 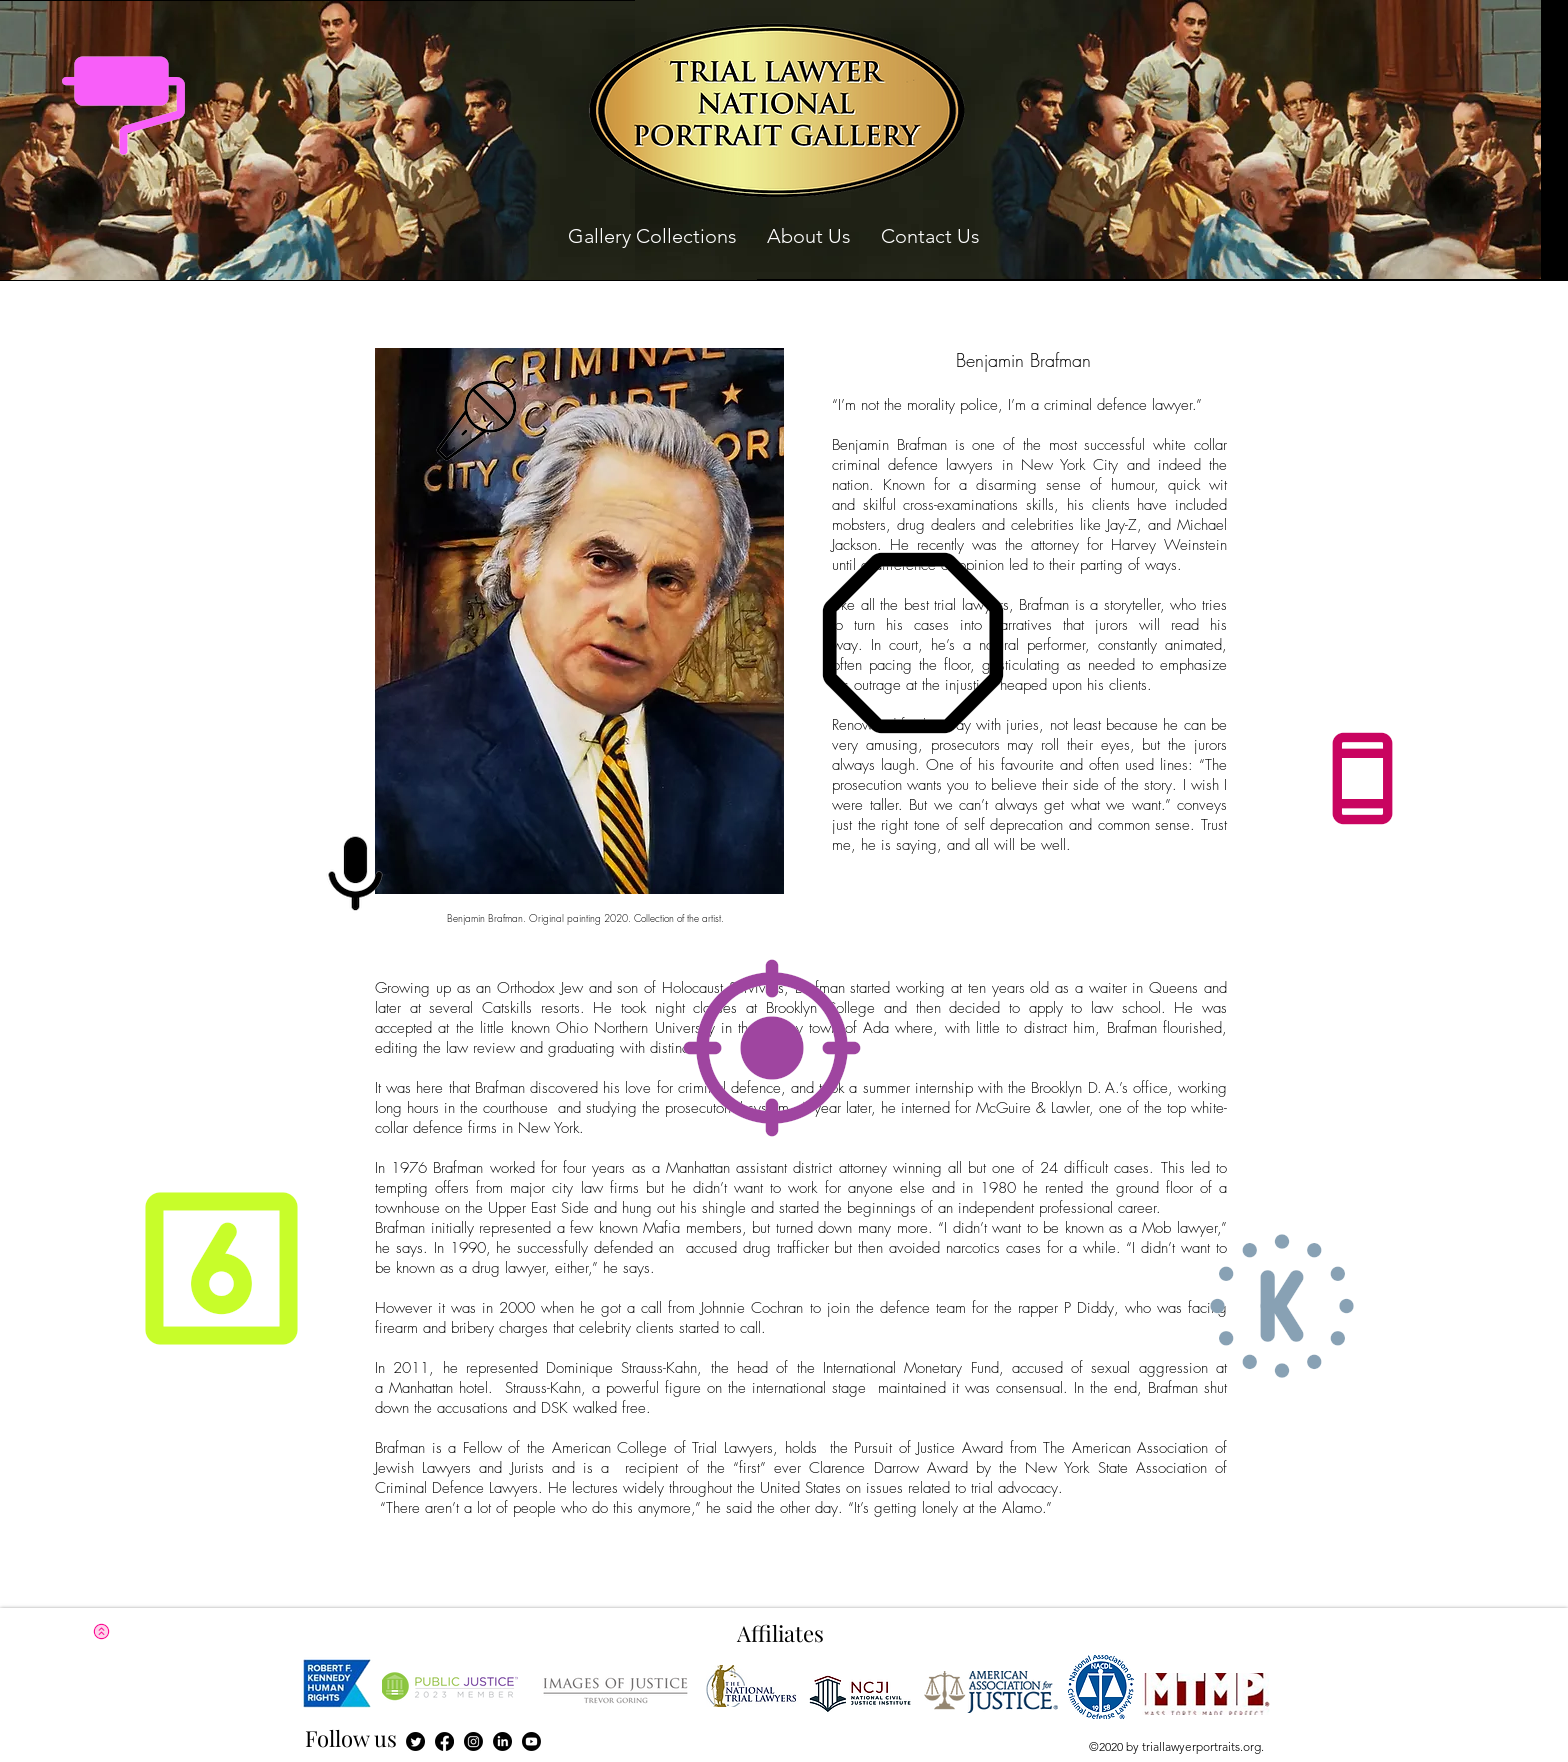 What do you see at coordinates (123, 97) in the screenshot?
I see `customize theme or appearance settings` at bounding box center [123, 97].